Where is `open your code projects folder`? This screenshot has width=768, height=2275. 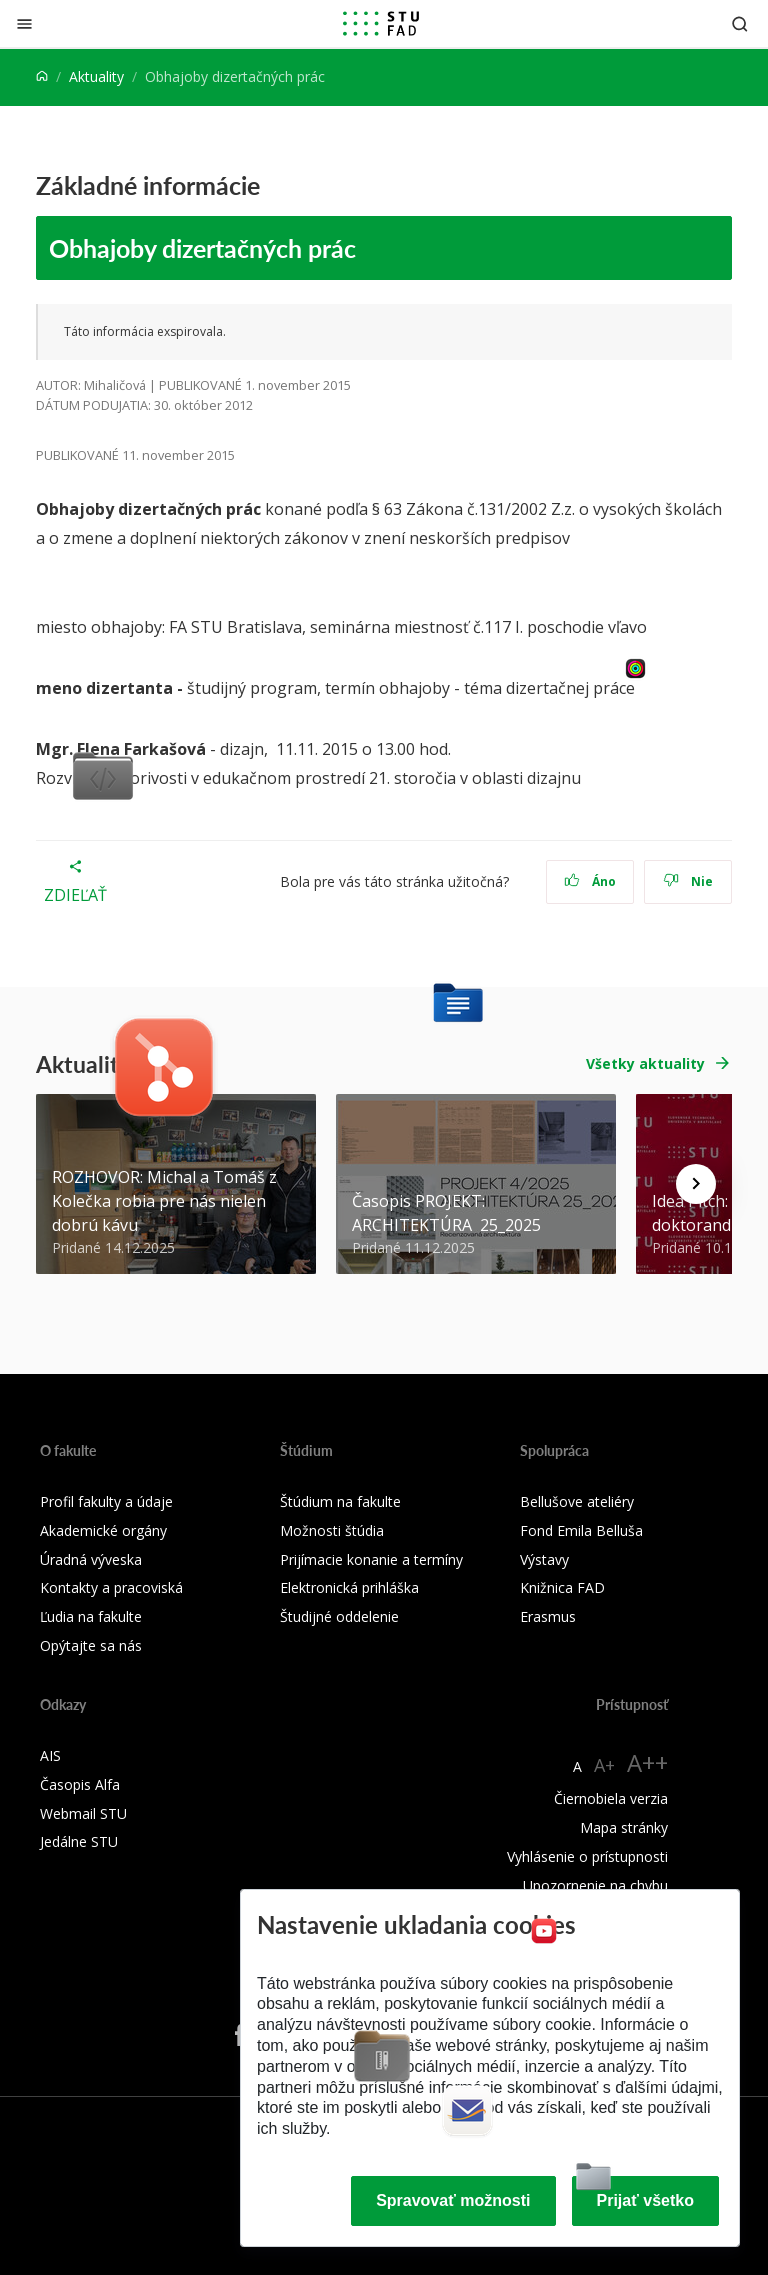 open your code projects folder is located at coordinates (103, 776).